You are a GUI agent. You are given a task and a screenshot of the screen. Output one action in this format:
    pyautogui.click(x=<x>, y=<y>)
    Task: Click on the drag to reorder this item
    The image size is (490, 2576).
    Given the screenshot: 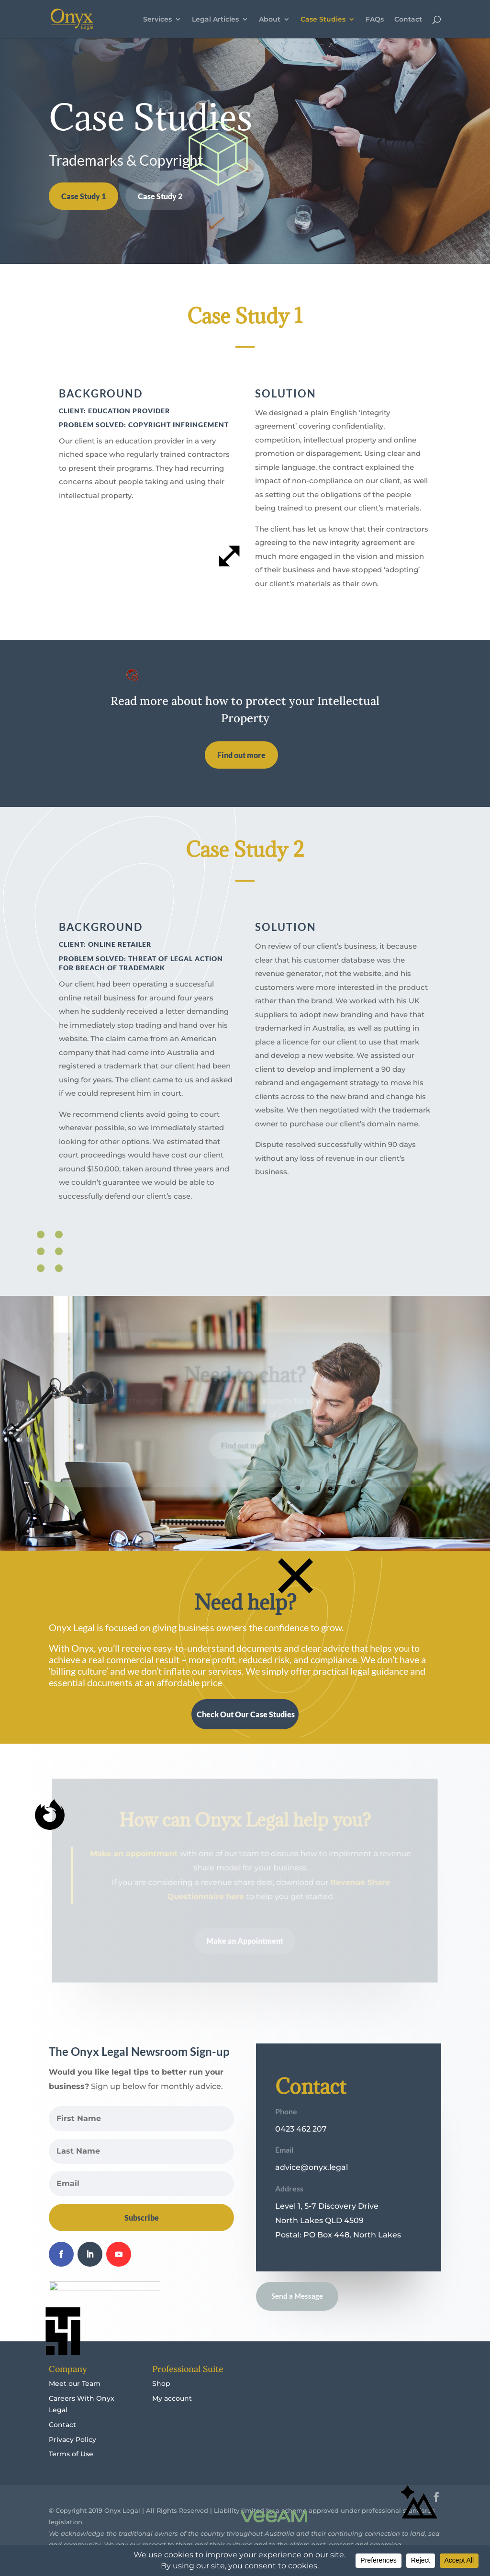 What is the action you would take?
    pyautogui.click(x=50, y=1251)
    